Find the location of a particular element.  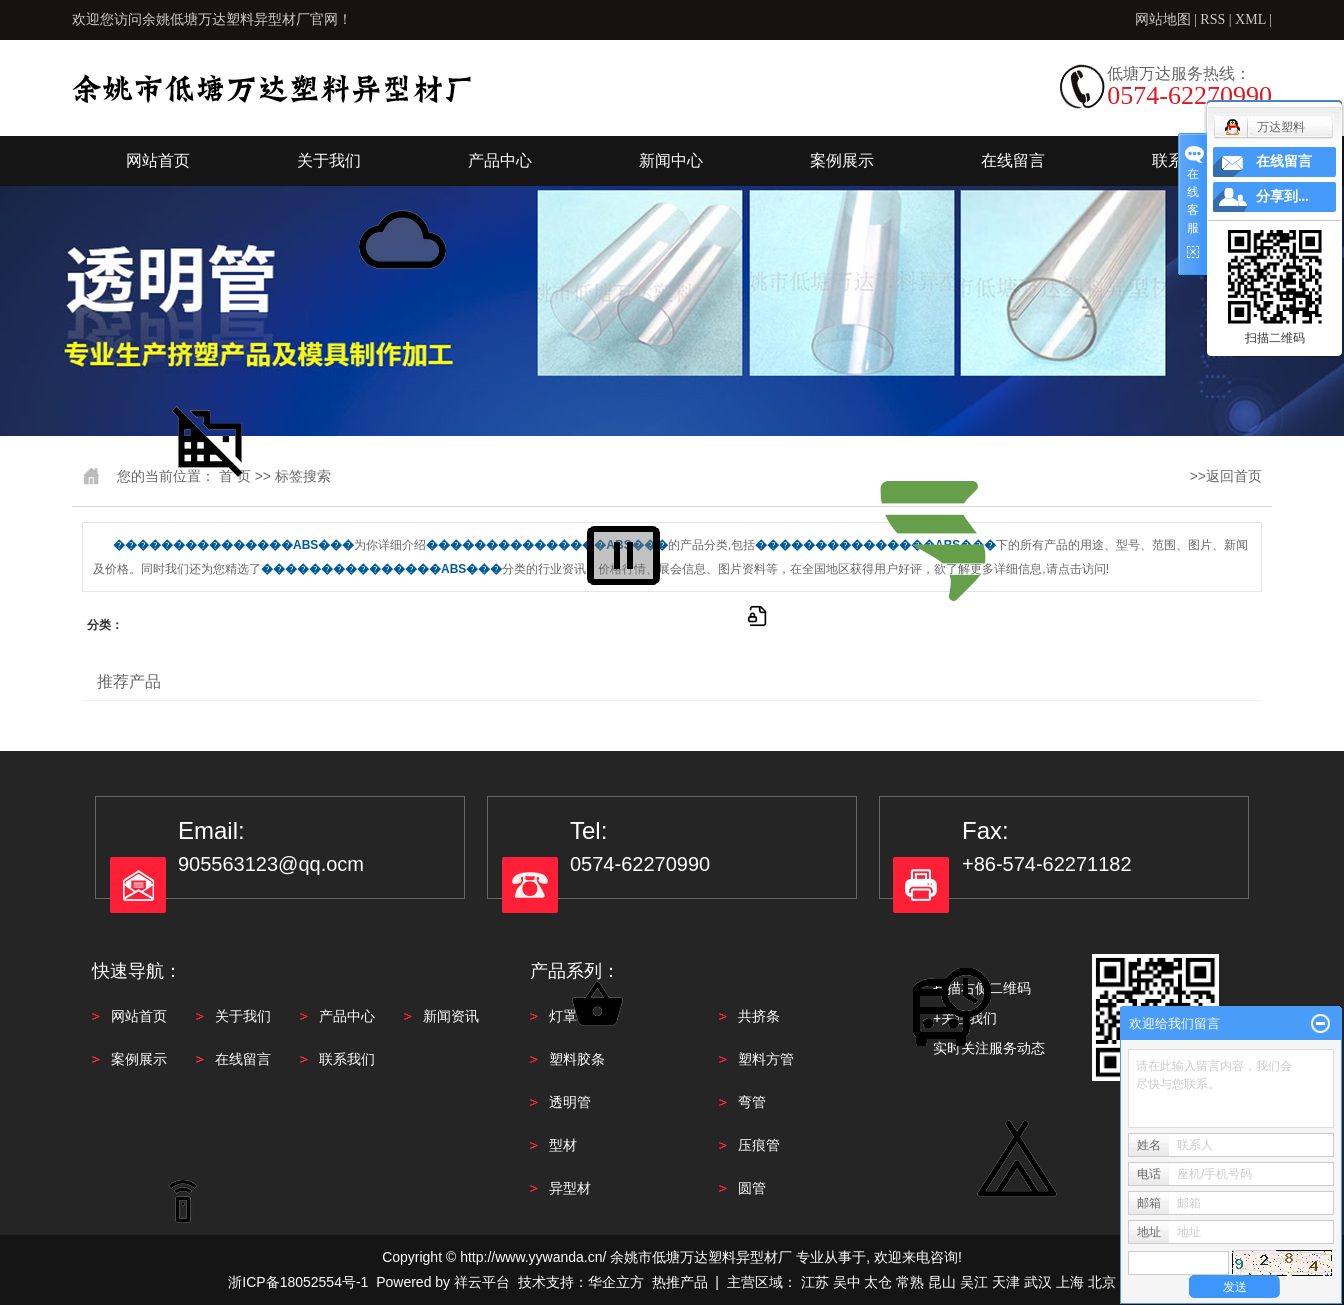

view camping or outdoor accommodations is located at coordinates (1017, 1163).